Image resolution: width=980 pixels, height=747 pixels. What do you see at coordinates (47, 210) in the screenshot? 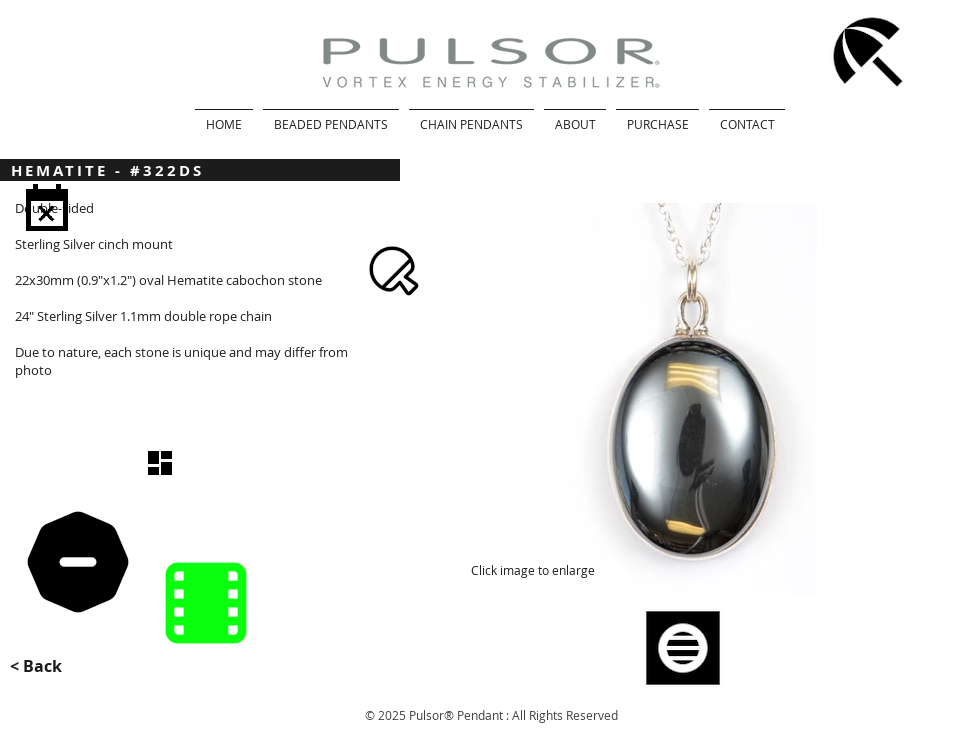
I see `indicates a cancelled or unavailable event` at bounding box center [47, 210].